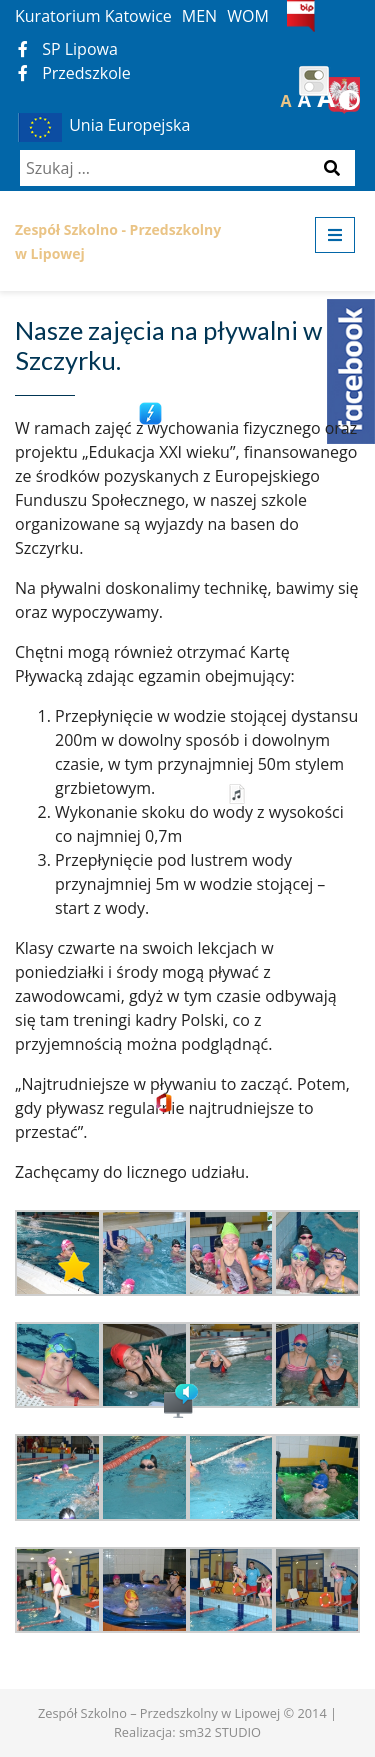 This screenshot has width=375, height=1757. Describe the element at coordinates (237, 794) in the screenshot. I see `open an audio or music file` at that location.